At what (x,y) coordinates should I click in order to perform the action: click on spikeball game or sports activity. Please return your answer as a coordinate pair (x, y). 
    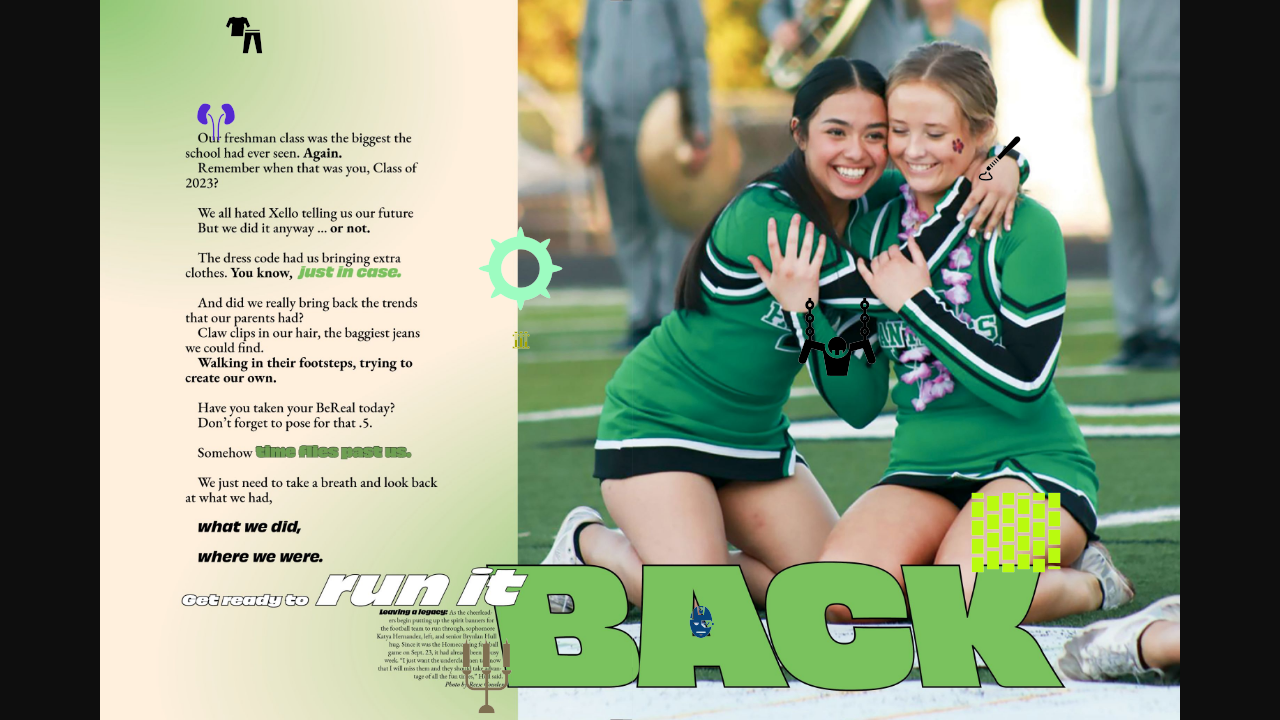
    Looking at the image, I should click on (520, 268).